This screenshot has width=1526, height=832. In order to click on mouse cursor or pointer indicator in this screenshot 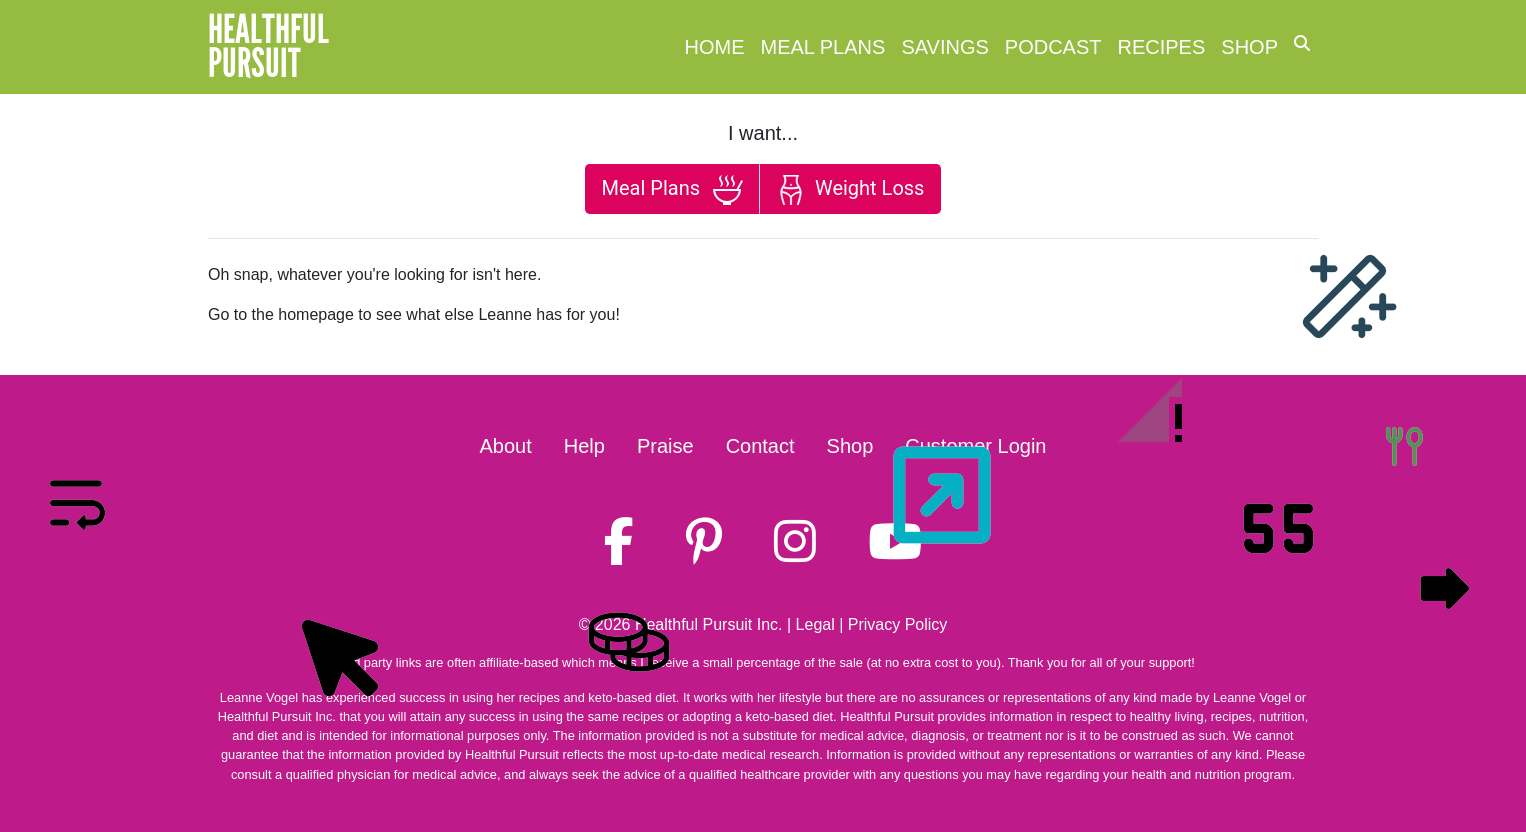, I will do `click(340, 658)`.